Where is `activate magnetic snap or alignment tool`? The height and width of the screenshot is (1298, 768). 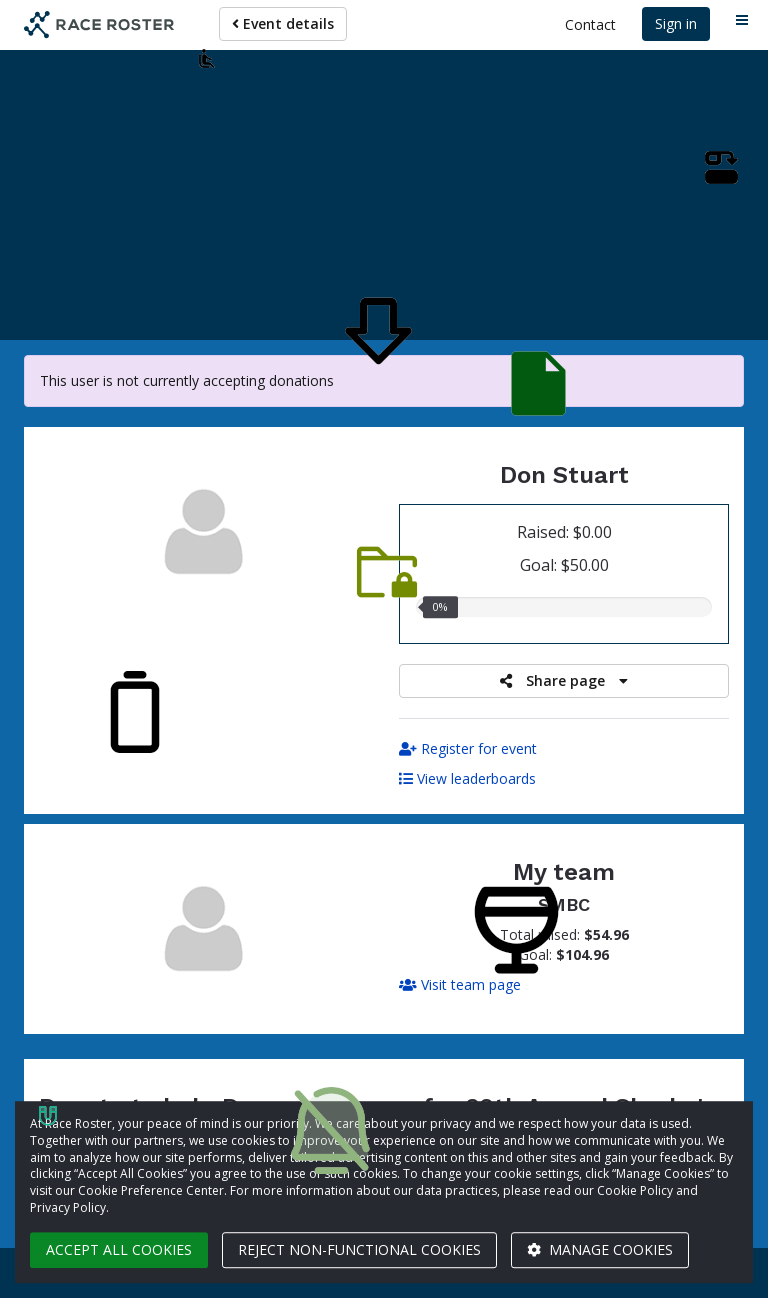 activate magnetic snap or alignment tool is located at coordinates (48, 1115).